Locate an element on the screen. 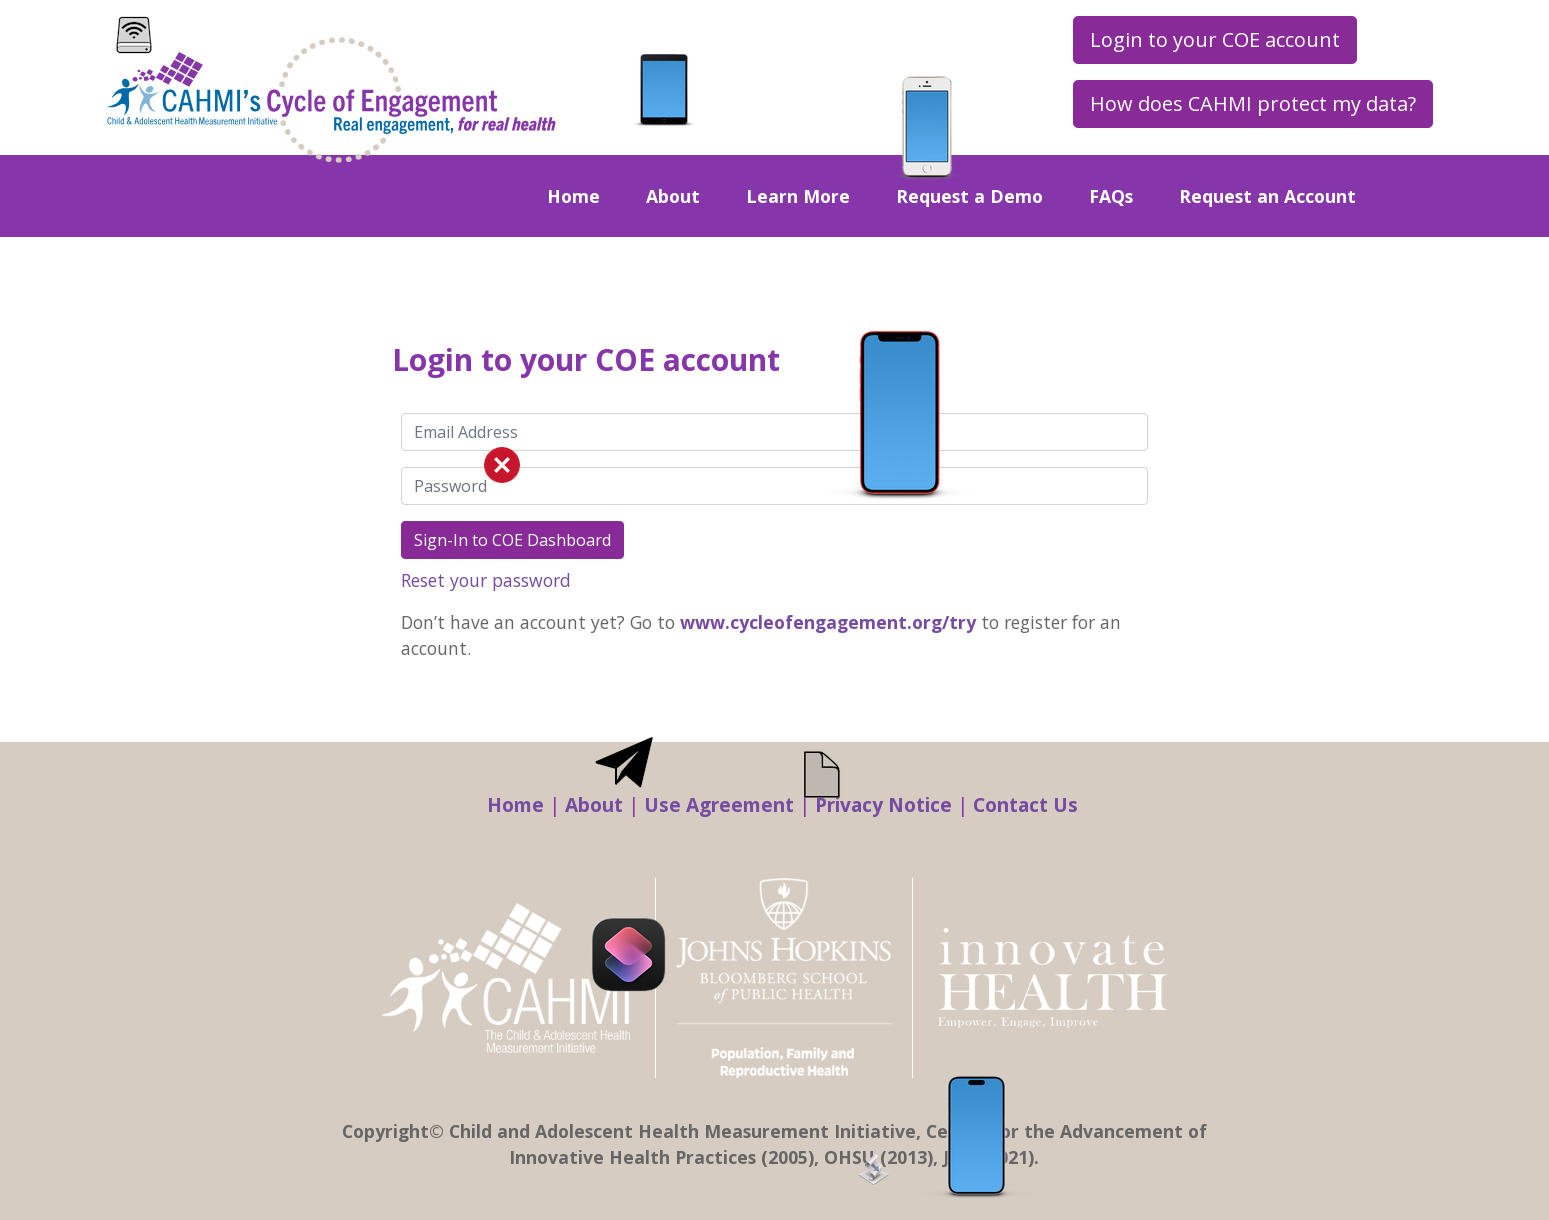 Image resolution: width=1549 pixels, height=1220 pixels. manage connected iPad mini device is located at coordinates (664, 83).